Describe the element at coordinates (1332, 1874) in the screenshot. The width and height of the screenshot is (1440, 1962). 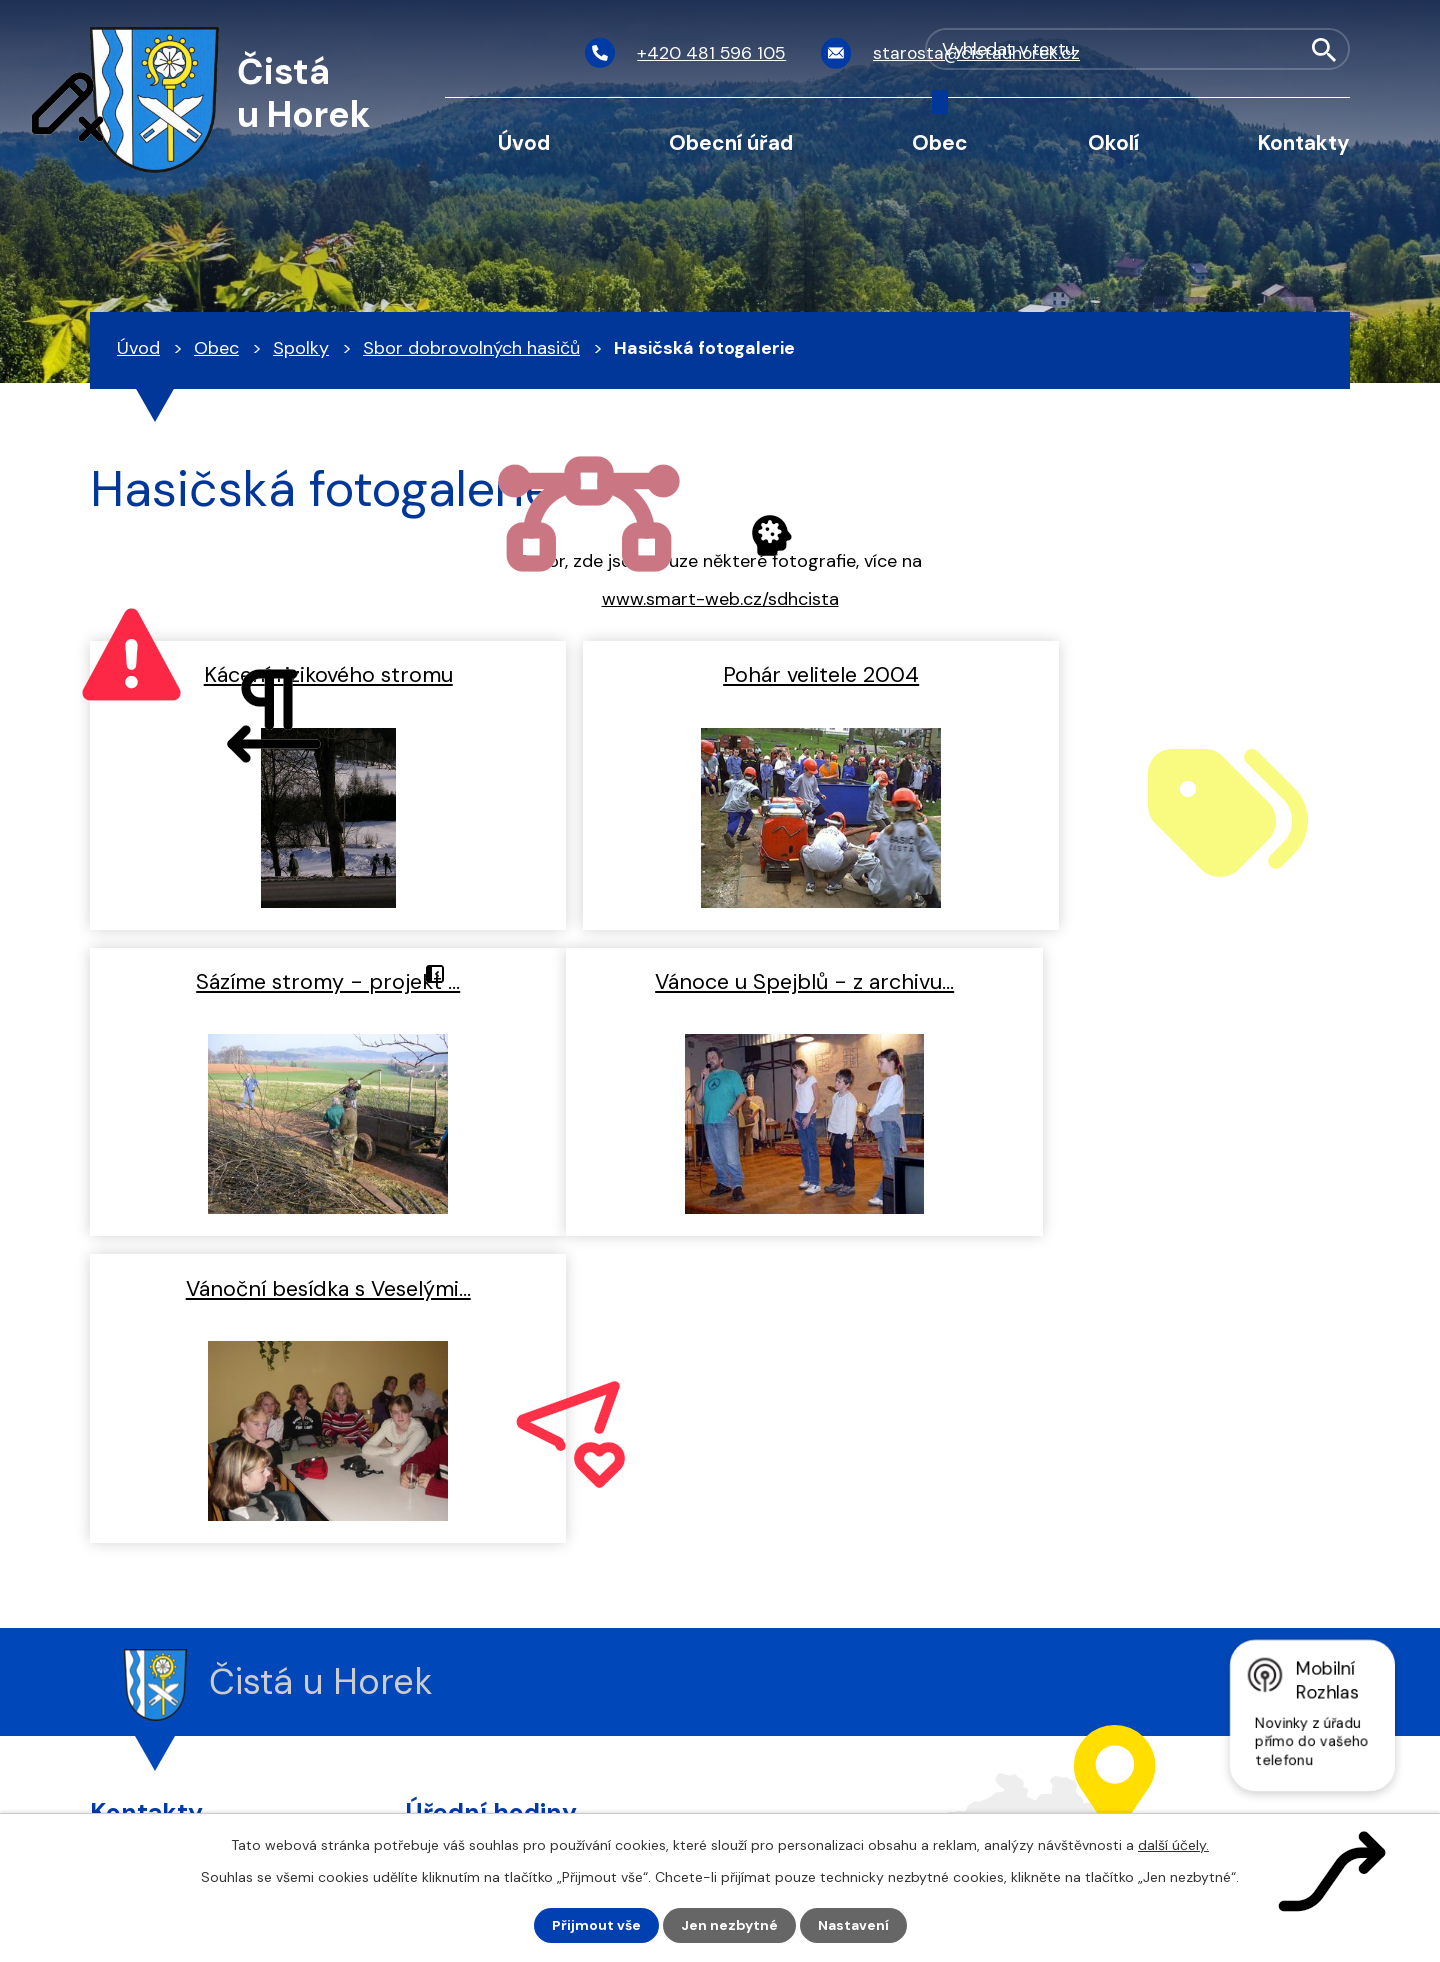
I see `indicates upward trend or growth` at that location.